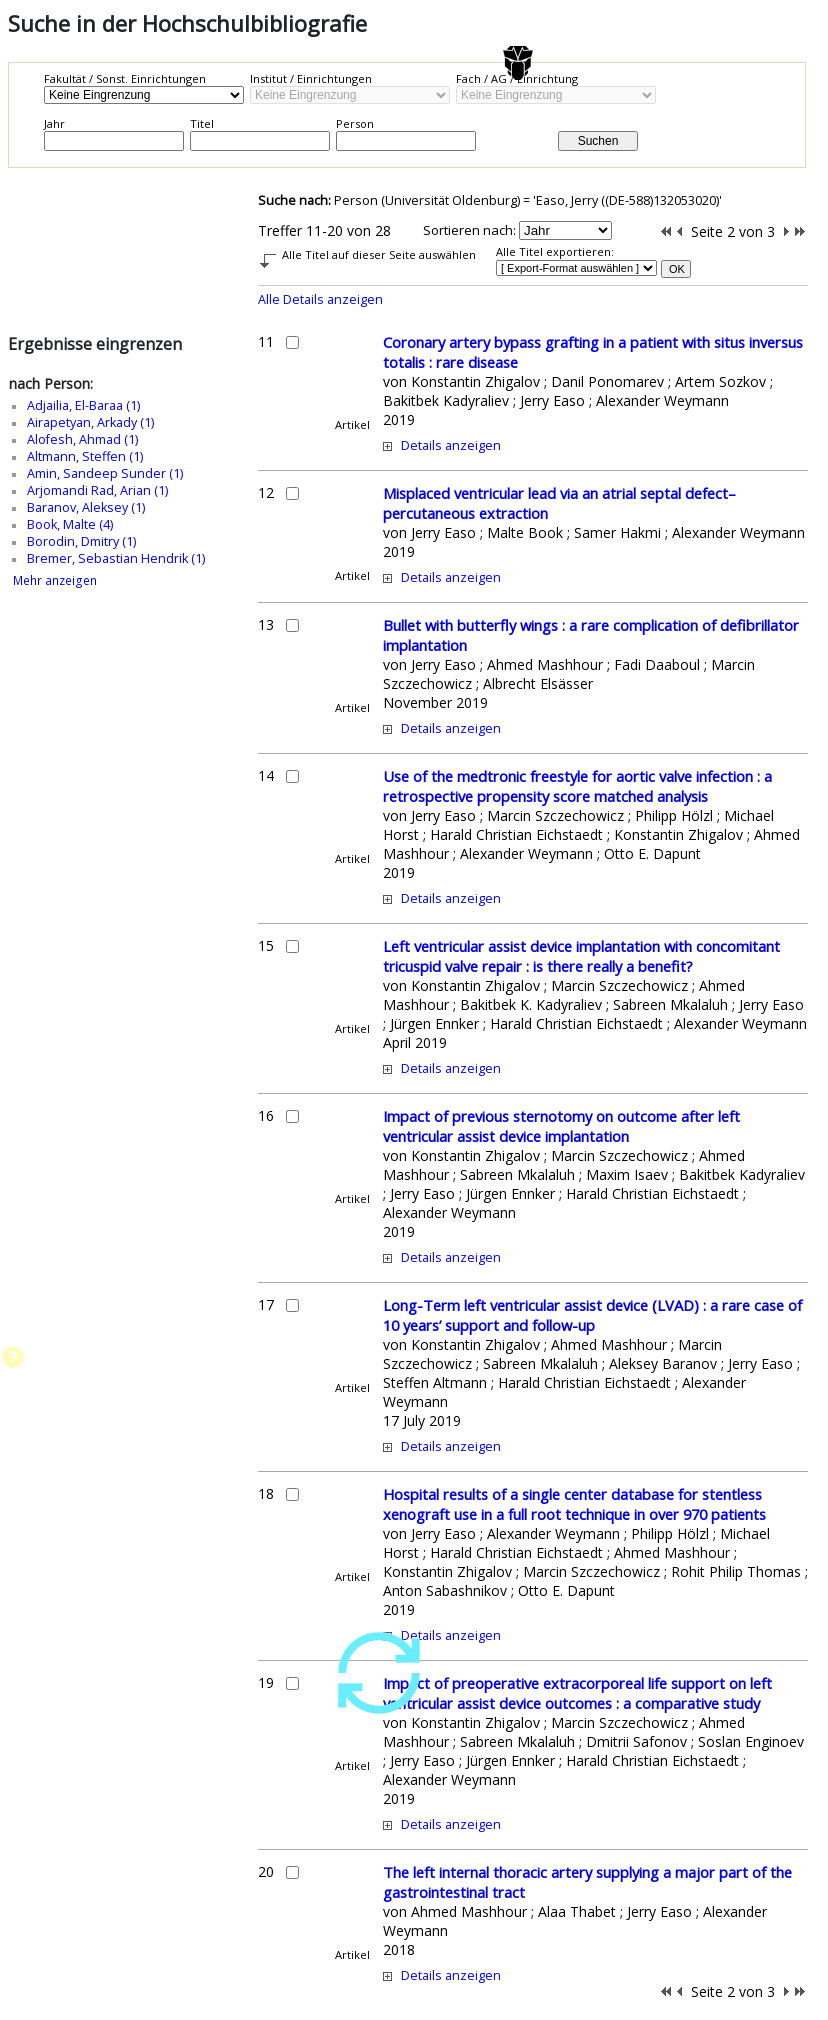 The height and width of the screenshot is (2020, 828). I want to click on access help or support, so click(13, 1357).